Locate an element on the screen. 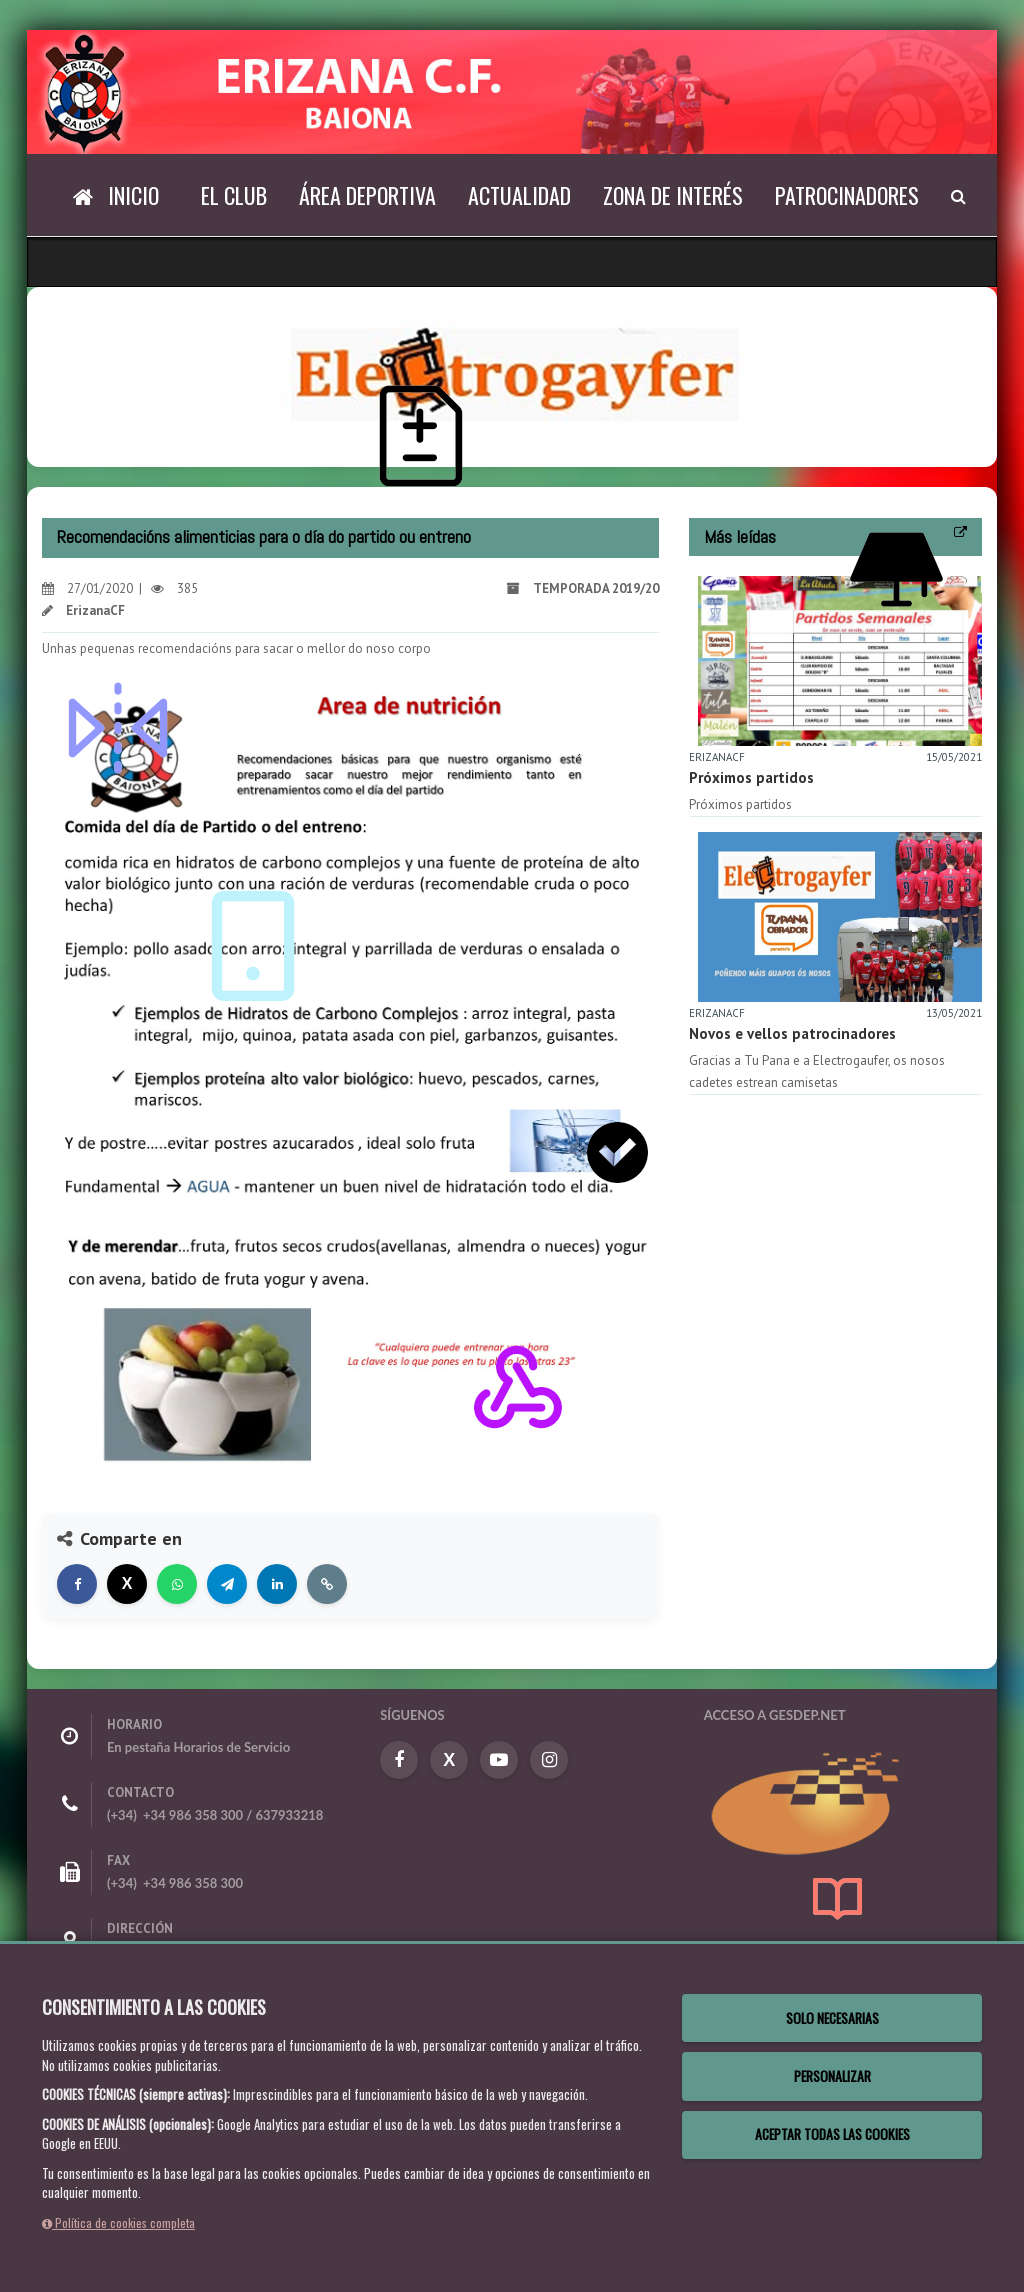  access documentation or readme is located at coordinates (837, 1899).